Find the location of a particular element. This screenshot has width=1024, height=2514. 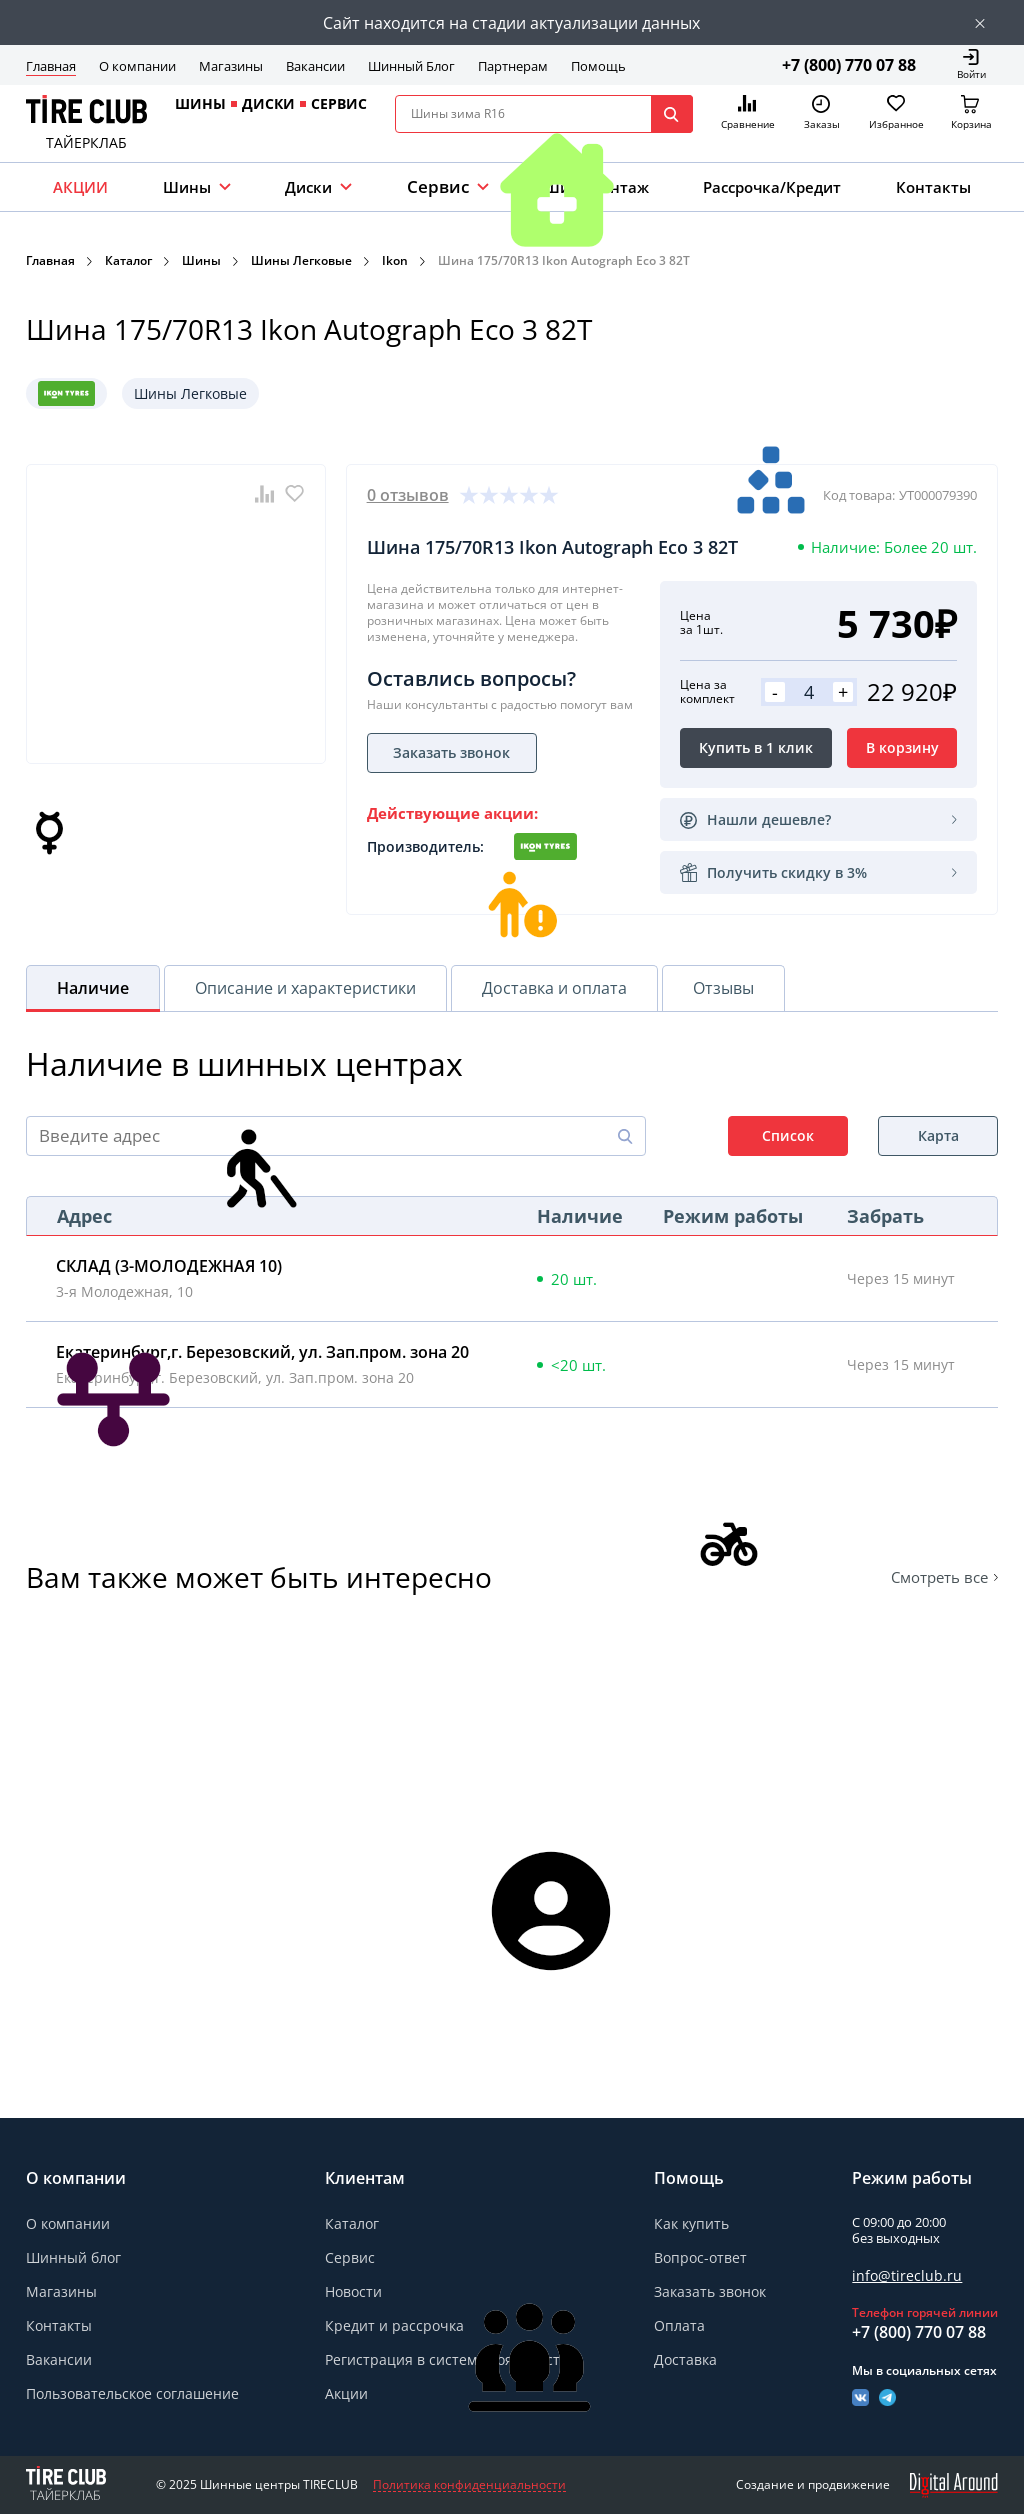

user account requires attention is located at coordinates (520, 904).